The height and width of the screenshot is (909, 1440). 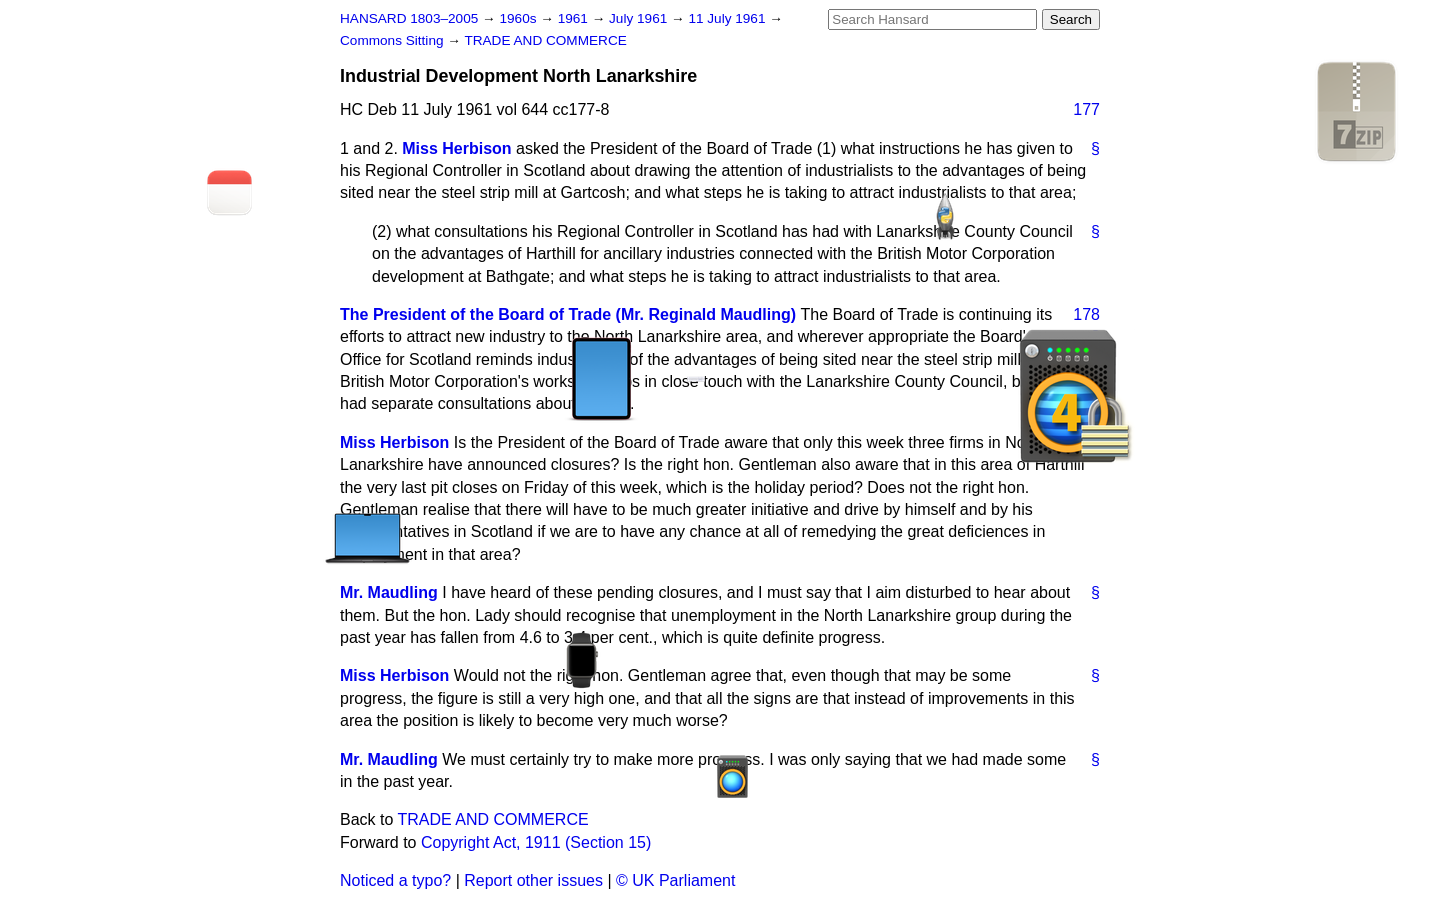 What do you see at coordinates (229, 192) in the screenshot?
I see `empty calendar placeholder icon` at bounding box center [229, 192].